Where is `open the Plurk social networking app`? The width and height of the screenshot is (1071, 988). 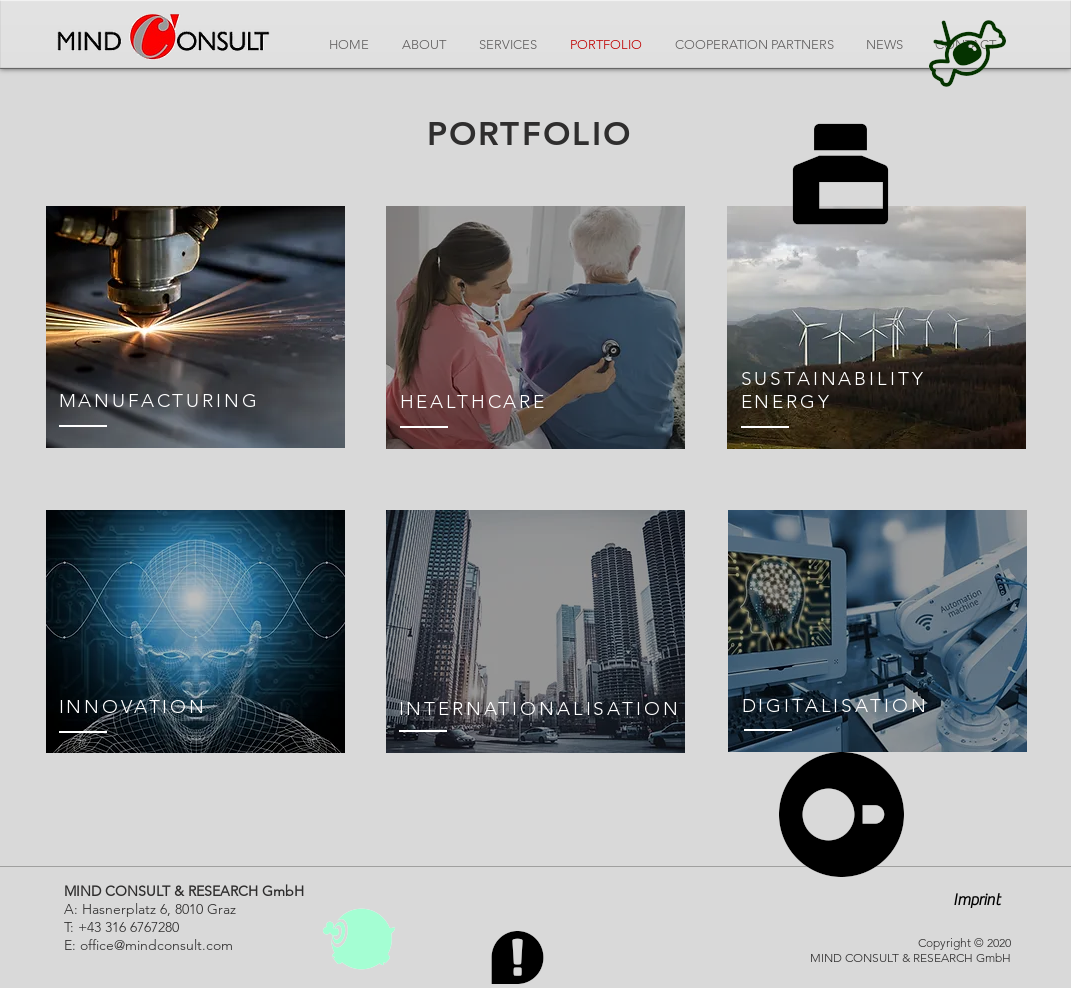 open the Plurk social networking app is located at coordinates (359, 939).